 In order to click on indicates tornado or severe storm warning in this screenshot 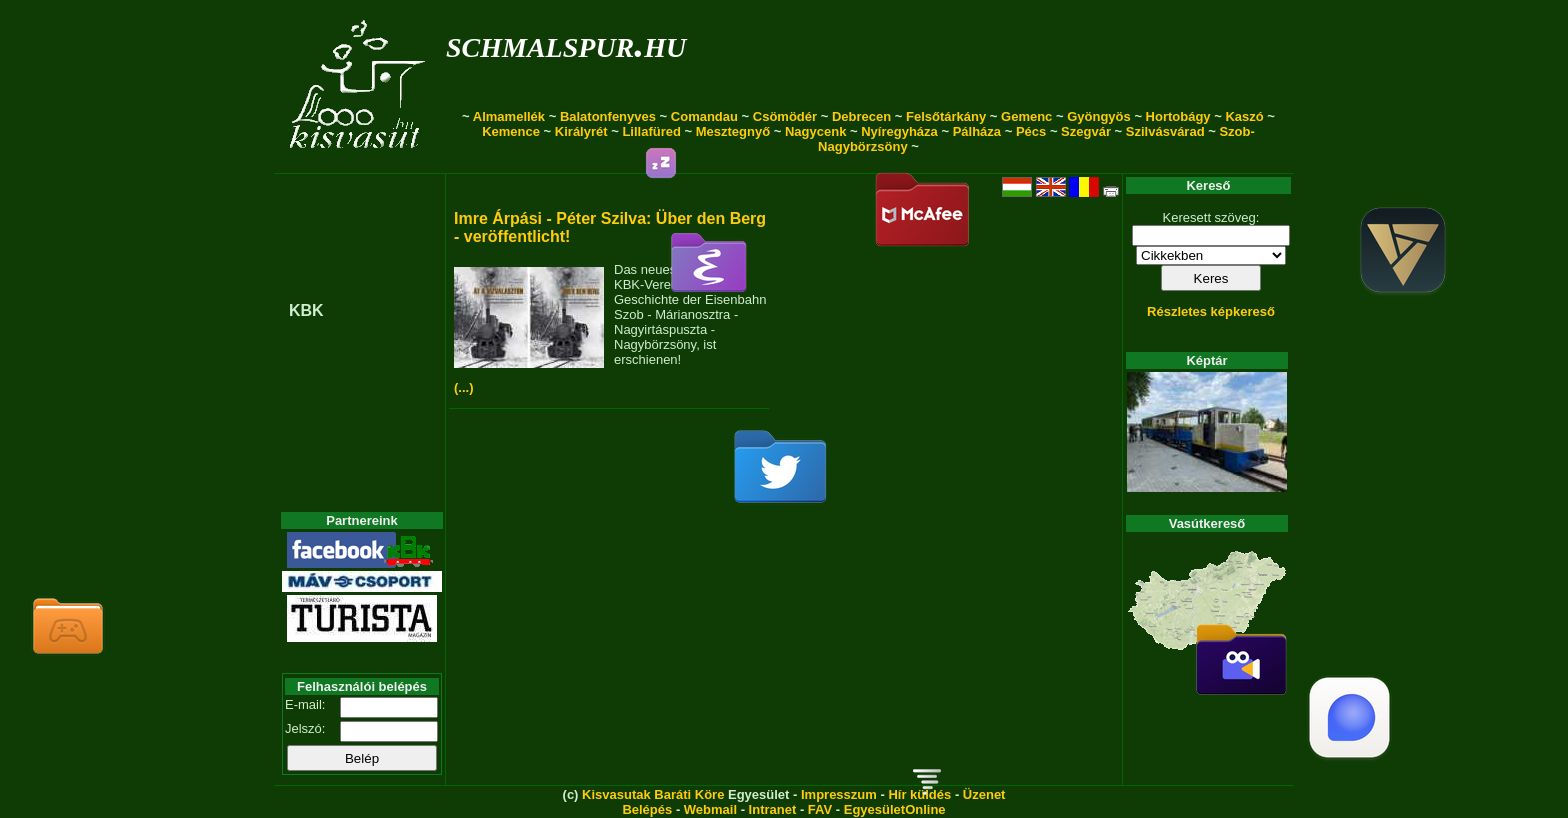, I will do `click(927, 782)`.